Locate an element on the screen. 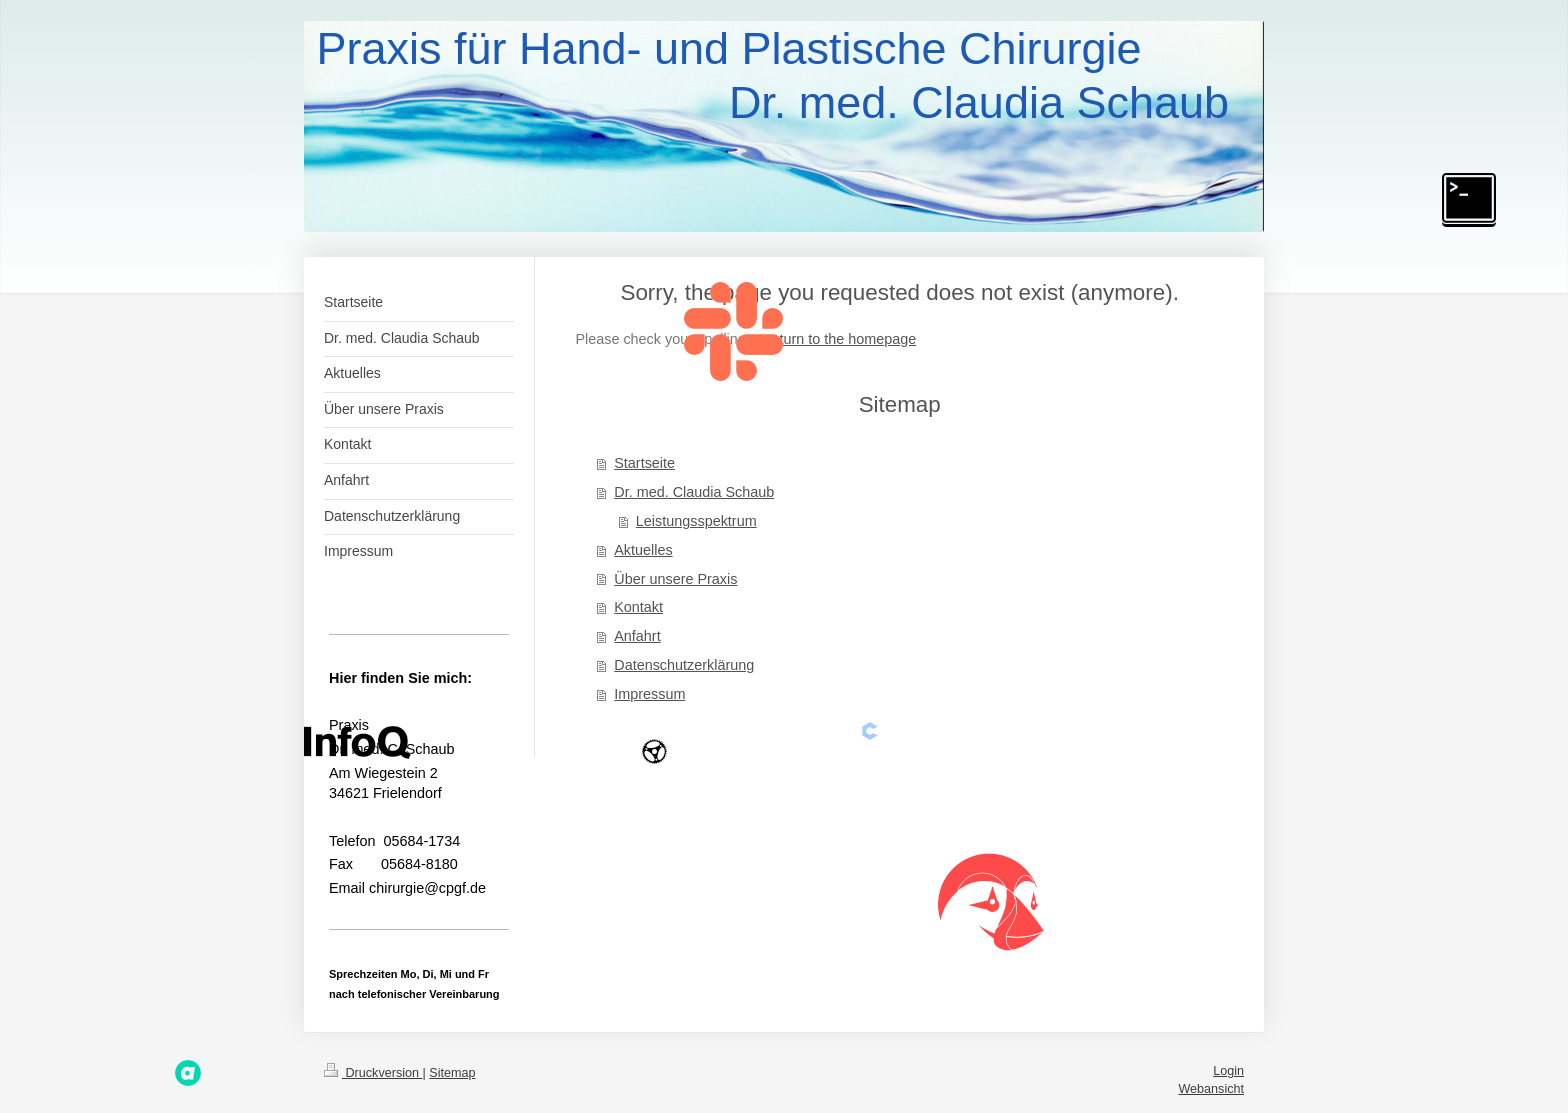 The height and width of the screenshot is (1113, 1568). open Slack messaging app is located at coordinates (733, 331).